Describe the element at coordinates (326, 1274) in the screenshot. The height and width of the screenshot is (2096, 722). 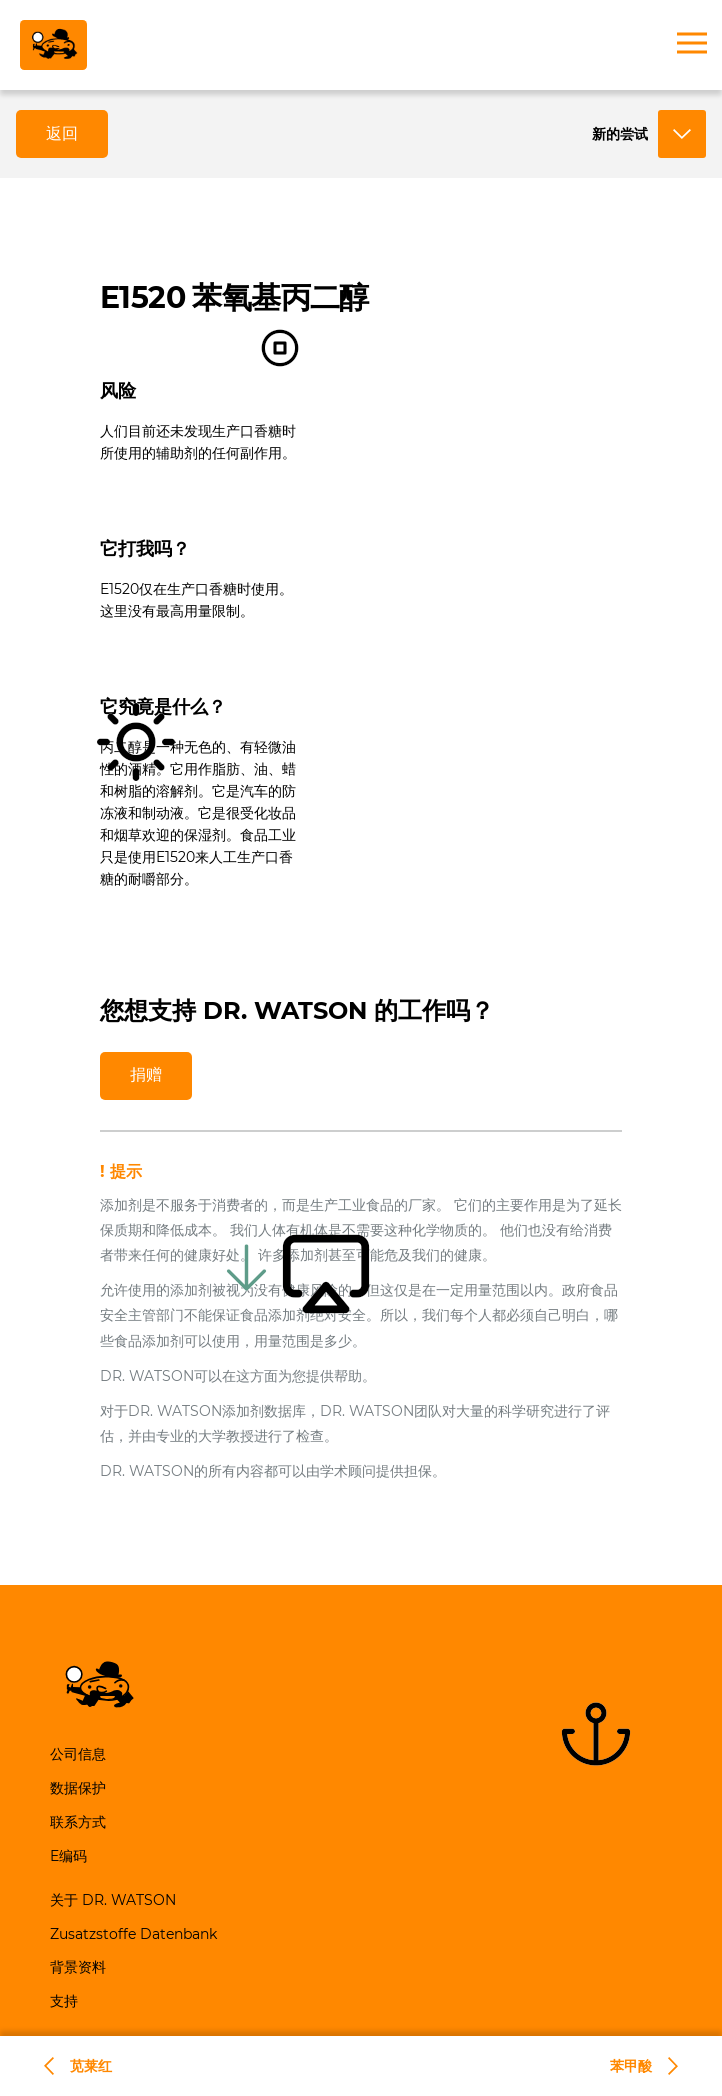
I see `stream content to an external display` at that location.